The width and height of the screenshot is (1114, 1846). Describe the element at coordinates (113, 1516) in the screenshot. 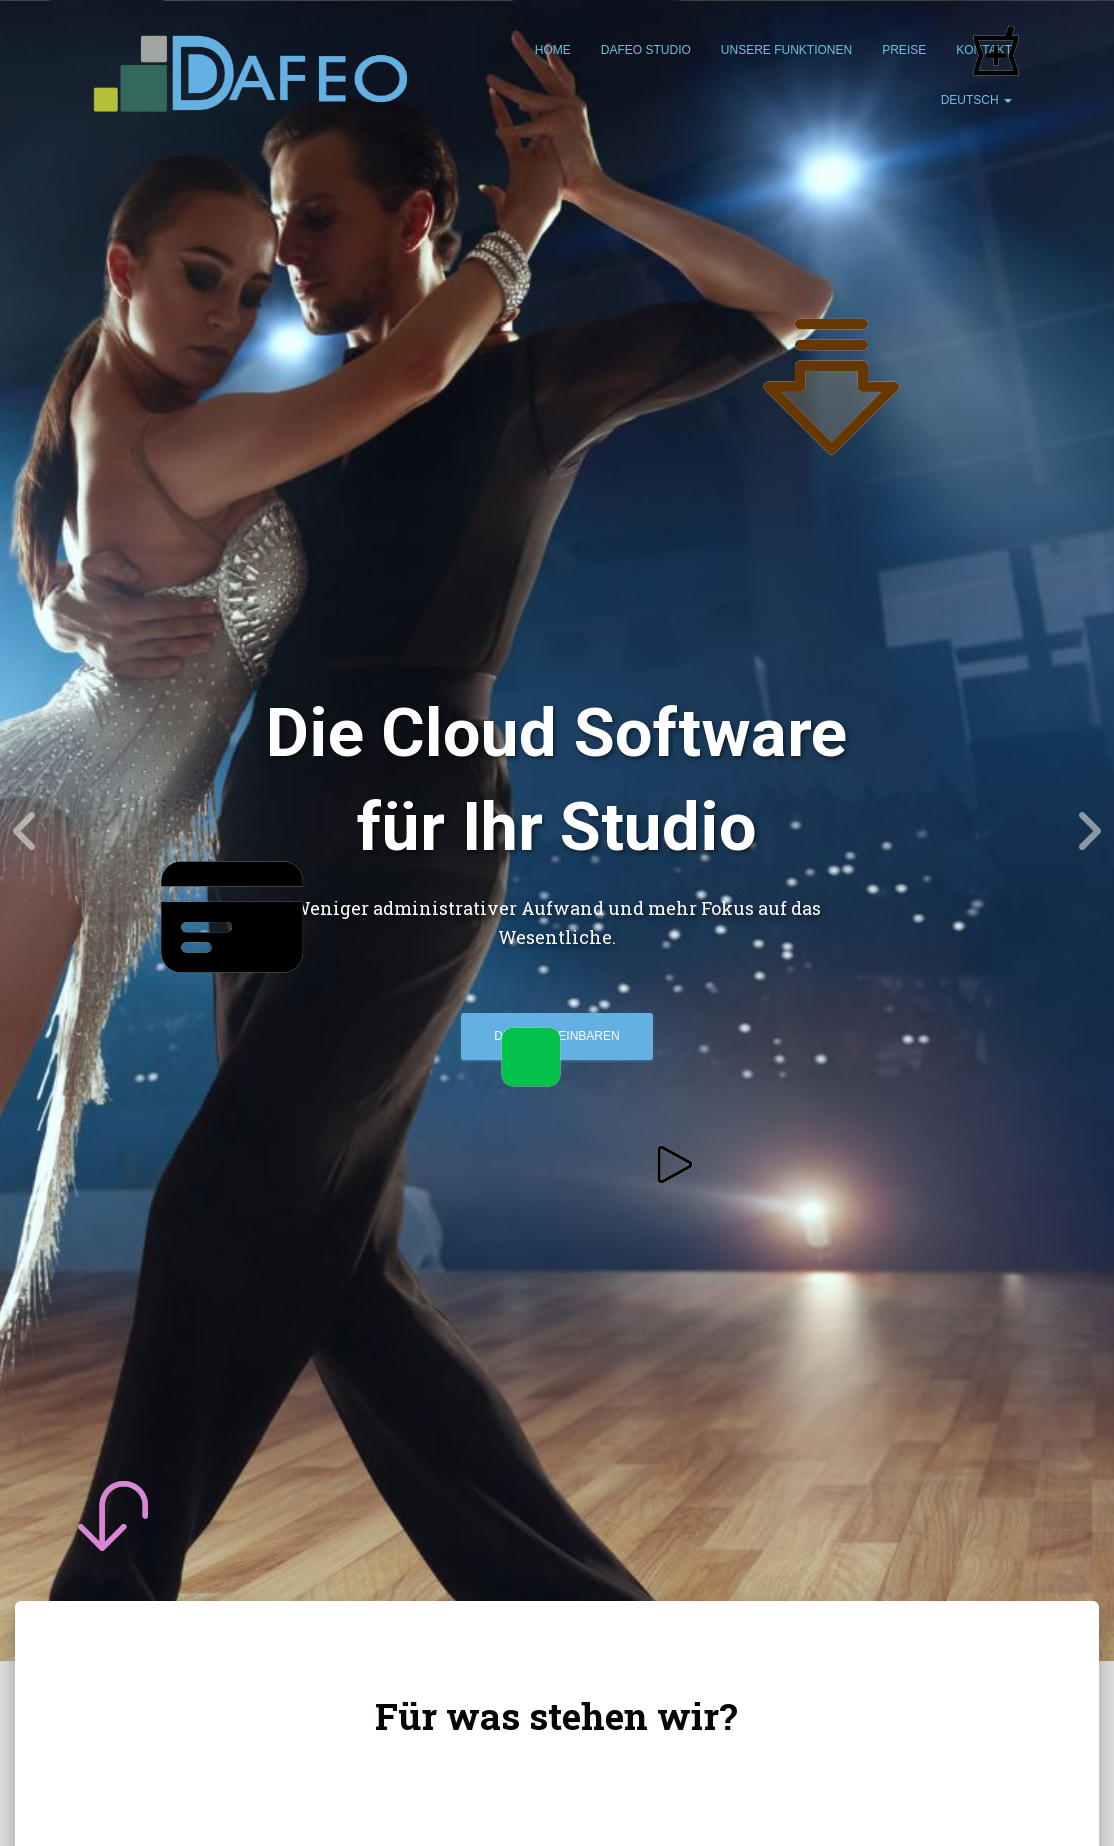

I see `redo or repeat the last action` at that location.